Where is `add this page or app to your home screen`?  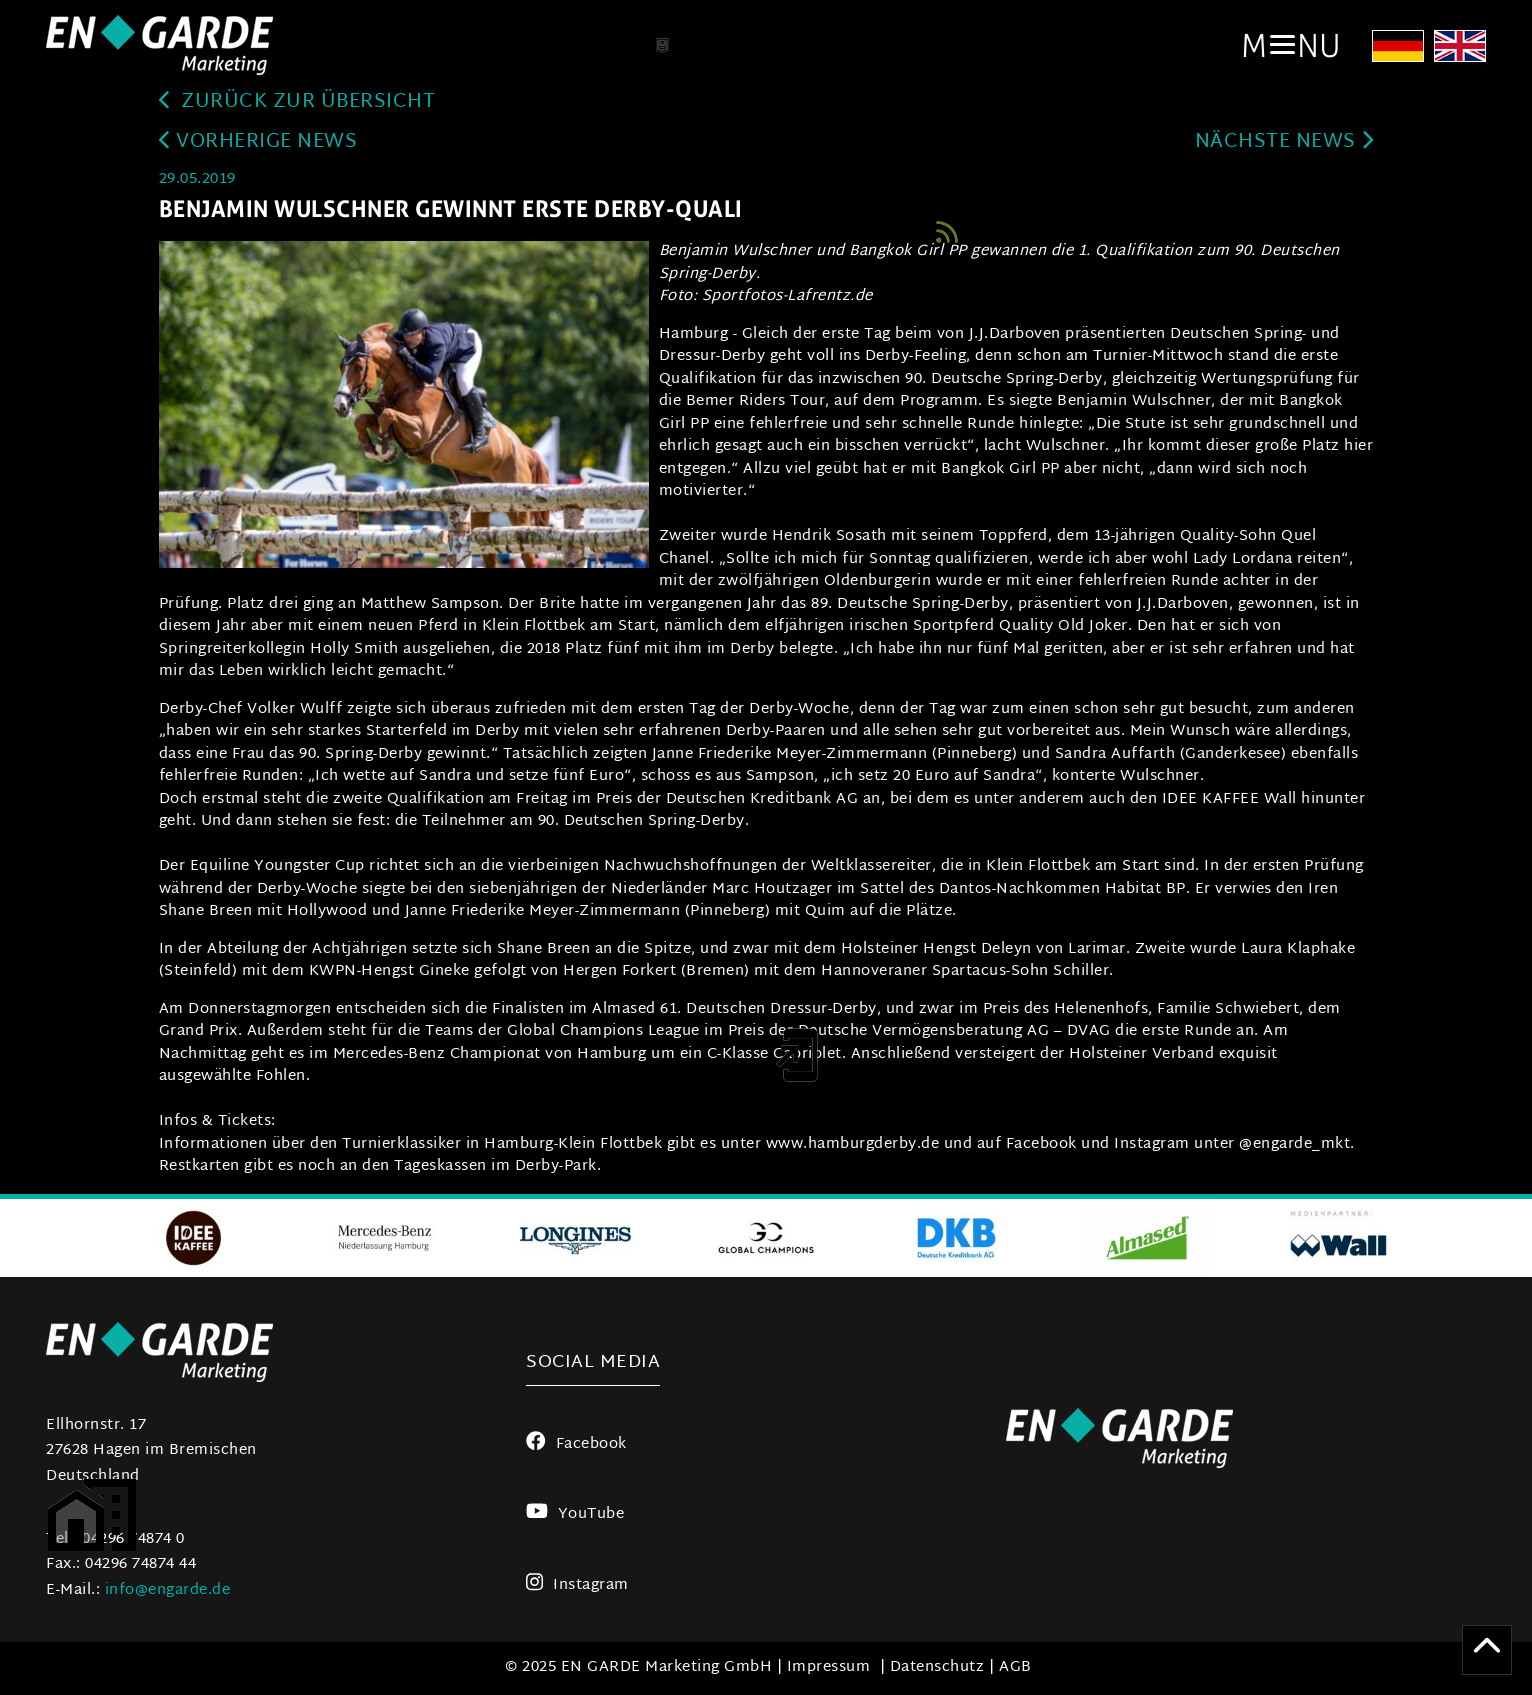 add this page or app to your home screen is located at coordinates (798, 1055).